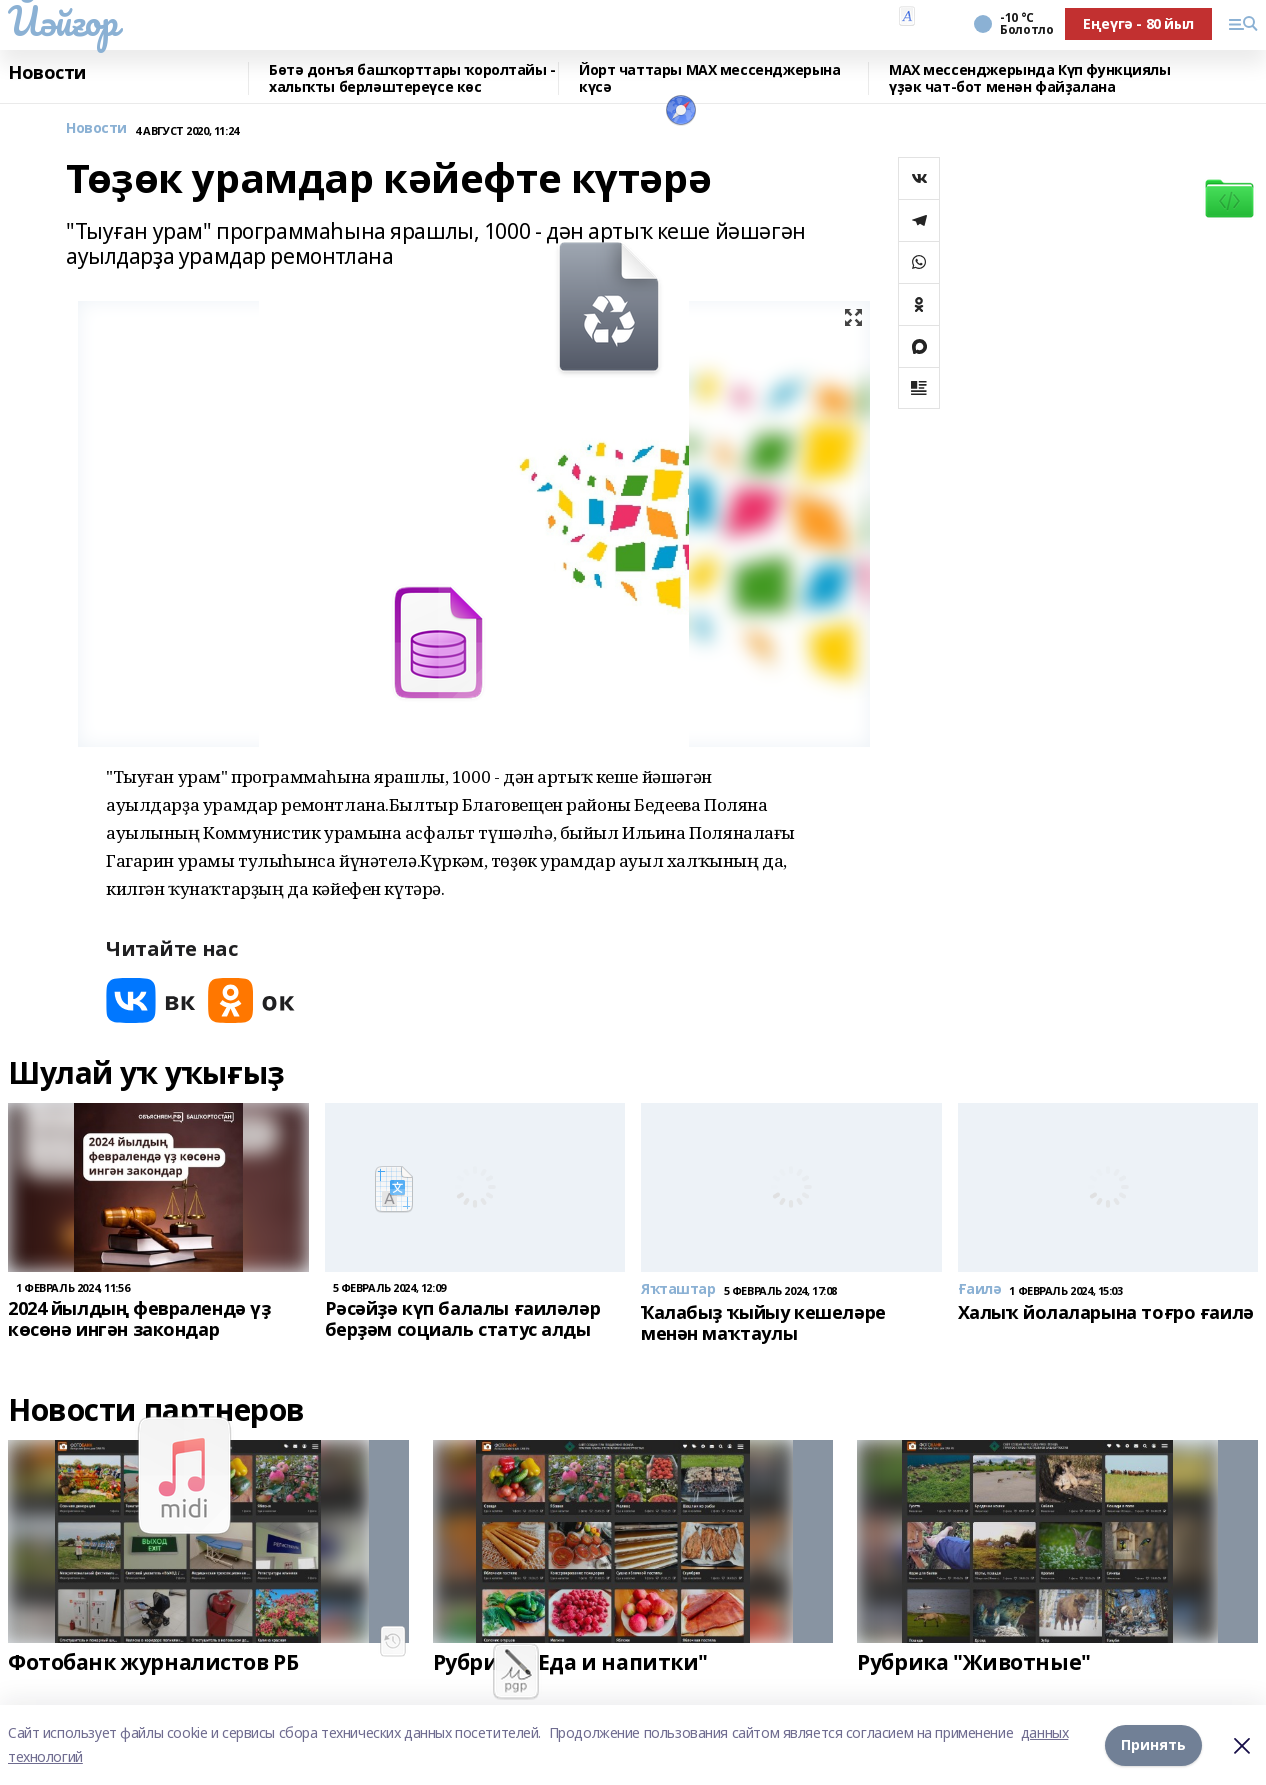 Image resolution: width=1266 pixels, height=1785 pixels. What do you see at coordinates (394, 1189) in the screenshot?
I see `a gettext translation template file (.pot)` at bounding box center [394, 1189].